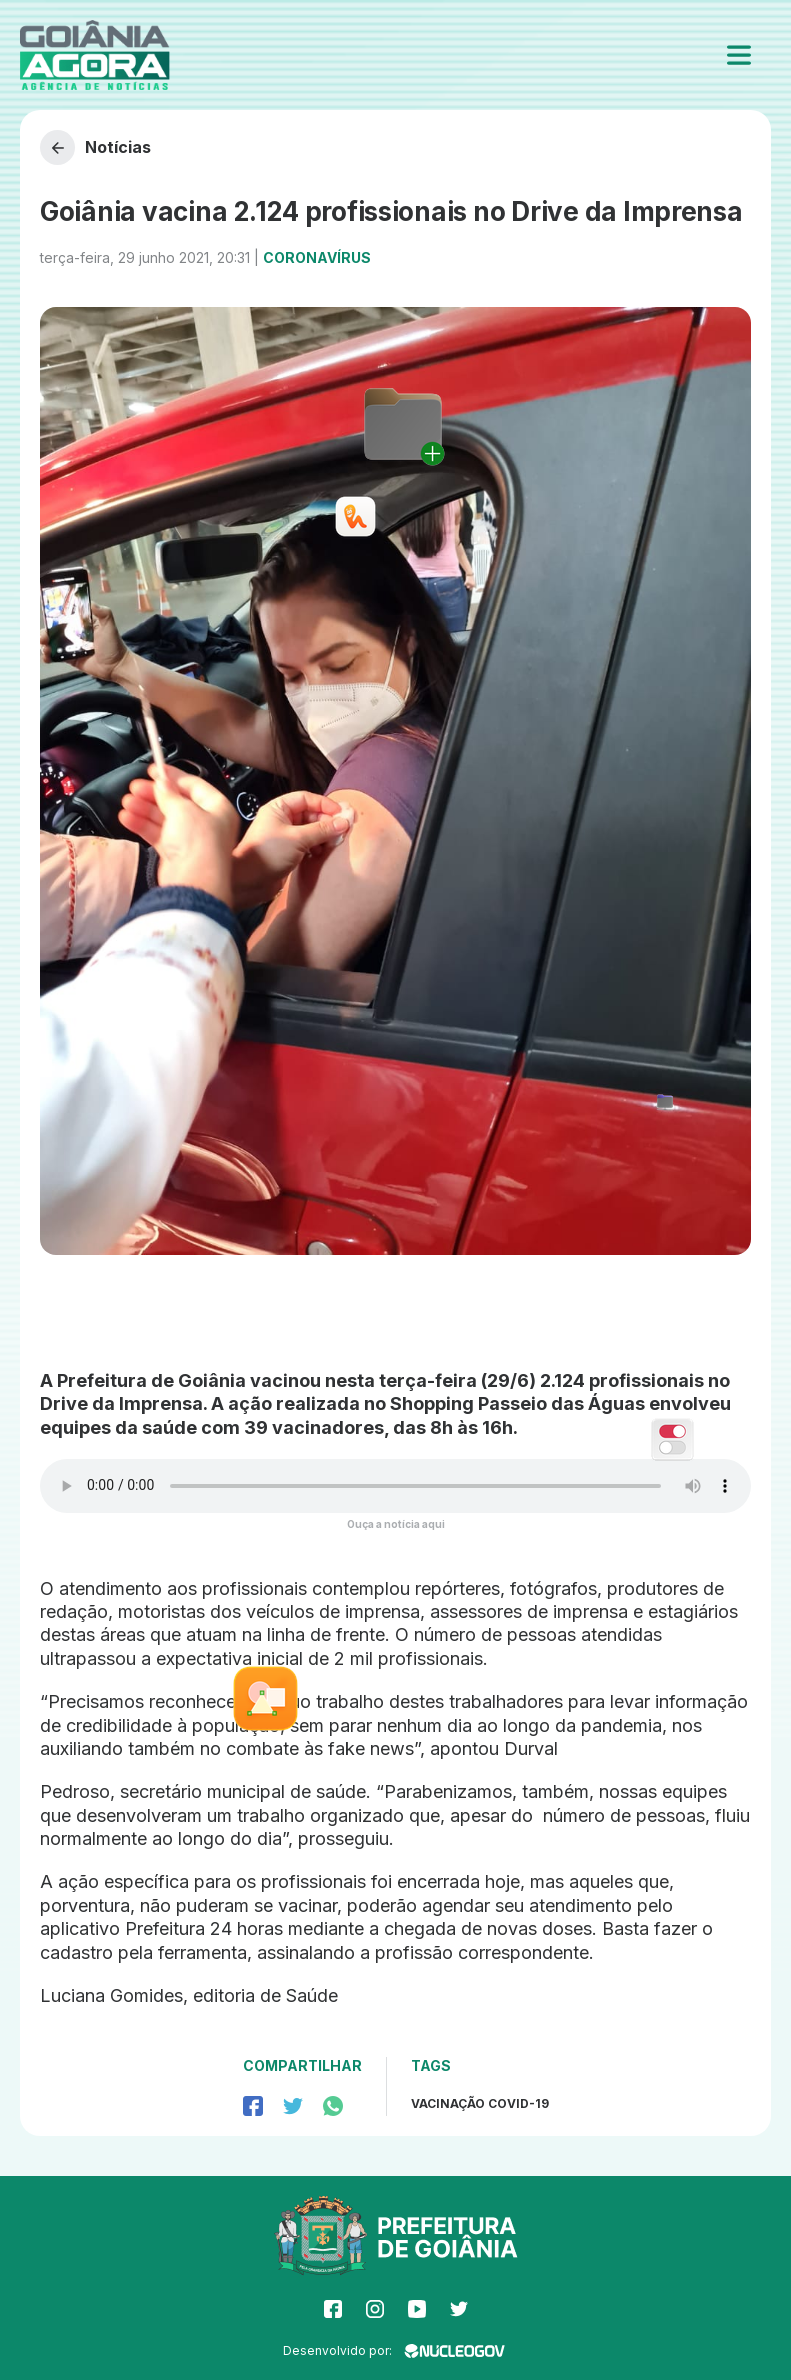 The image size is (791, 2380). What do you see at coordinates (403, 424) in the screenshot?
I see `create a new folder` at bounding box center [403, 424].